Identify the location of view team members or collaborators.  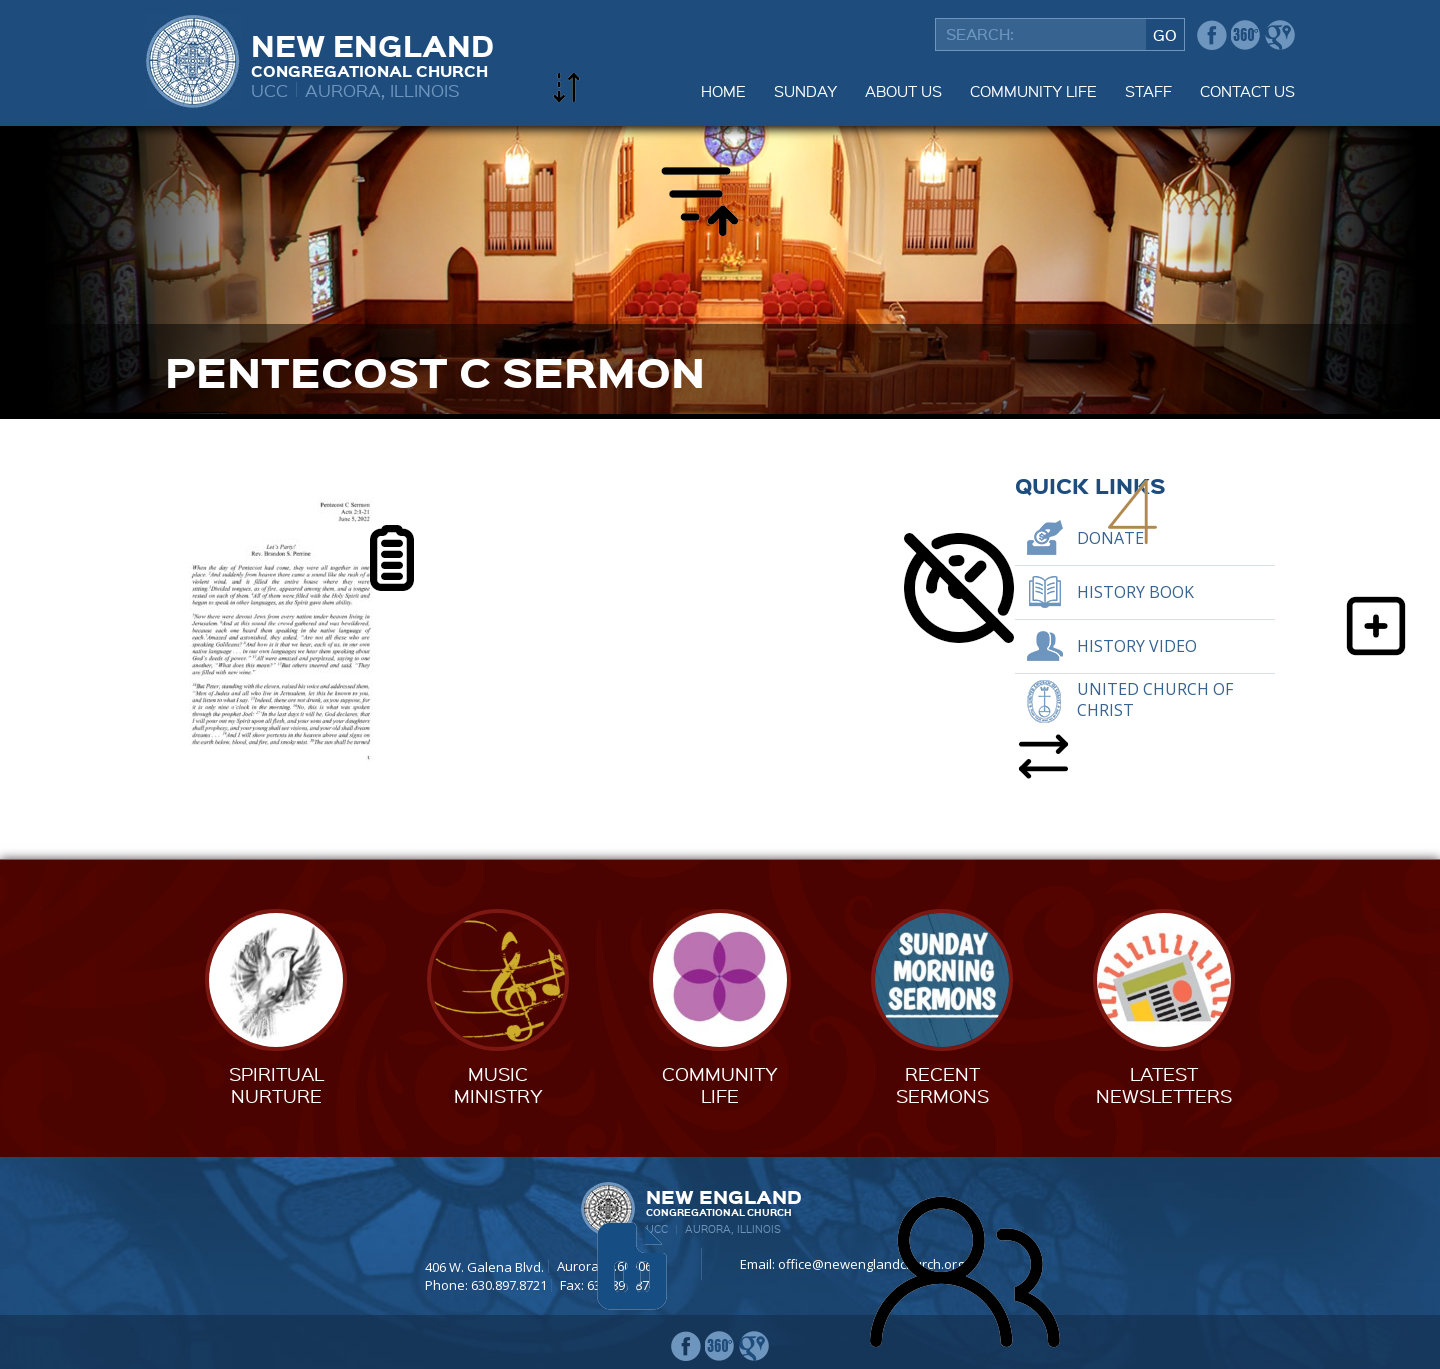
(965, 1272).